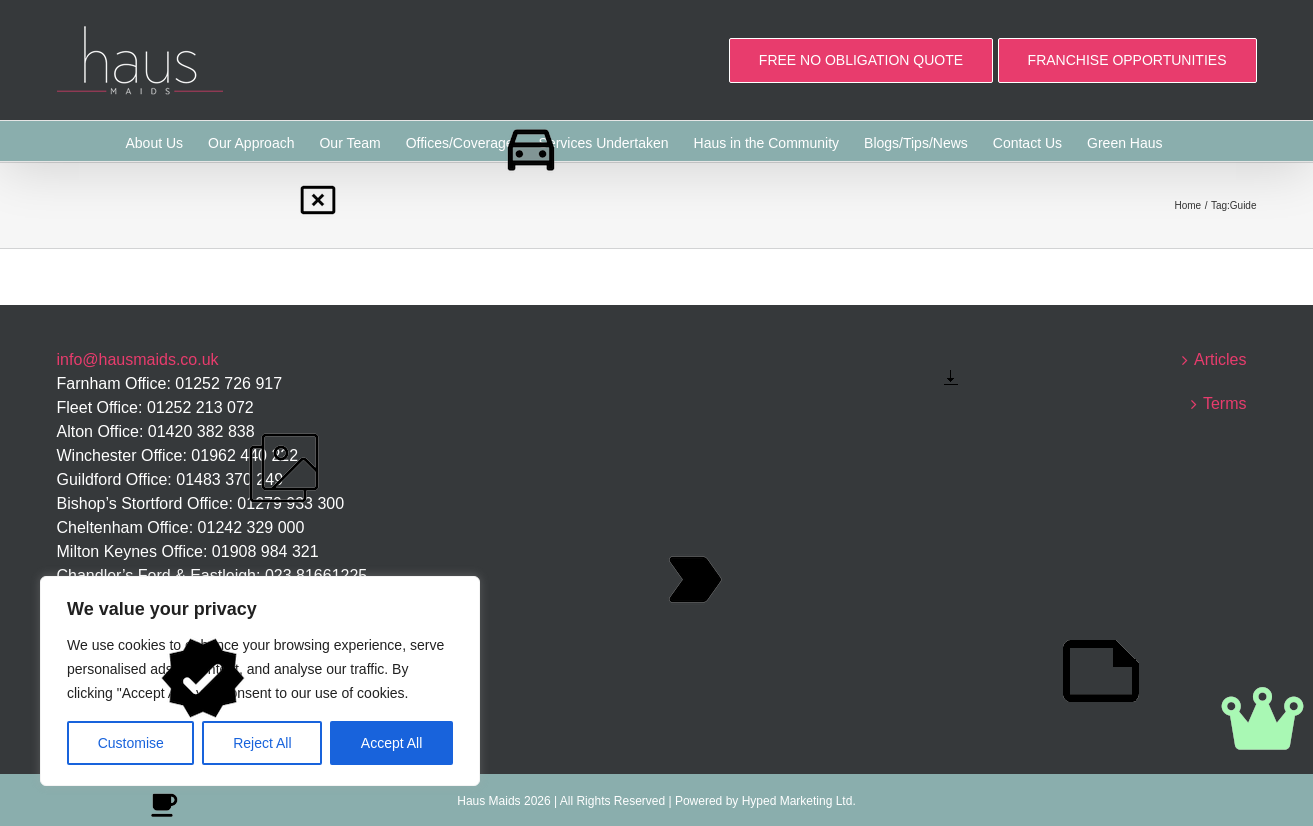  Describe the element at coordinates (1262, 722) in the screenshot. I see `indicates premium or VIP membership status` at that location.